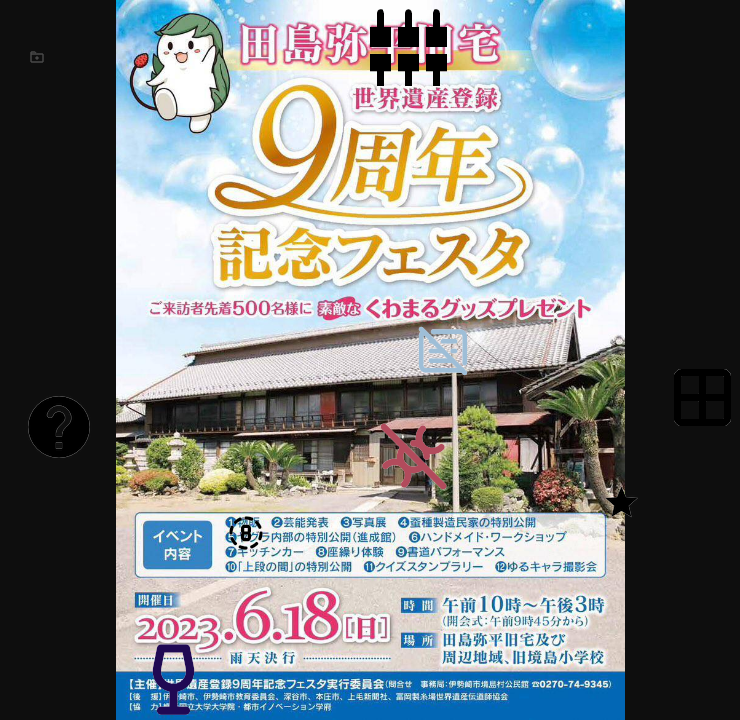  I want to click on configure audio/video input connections, so click(408, 47).